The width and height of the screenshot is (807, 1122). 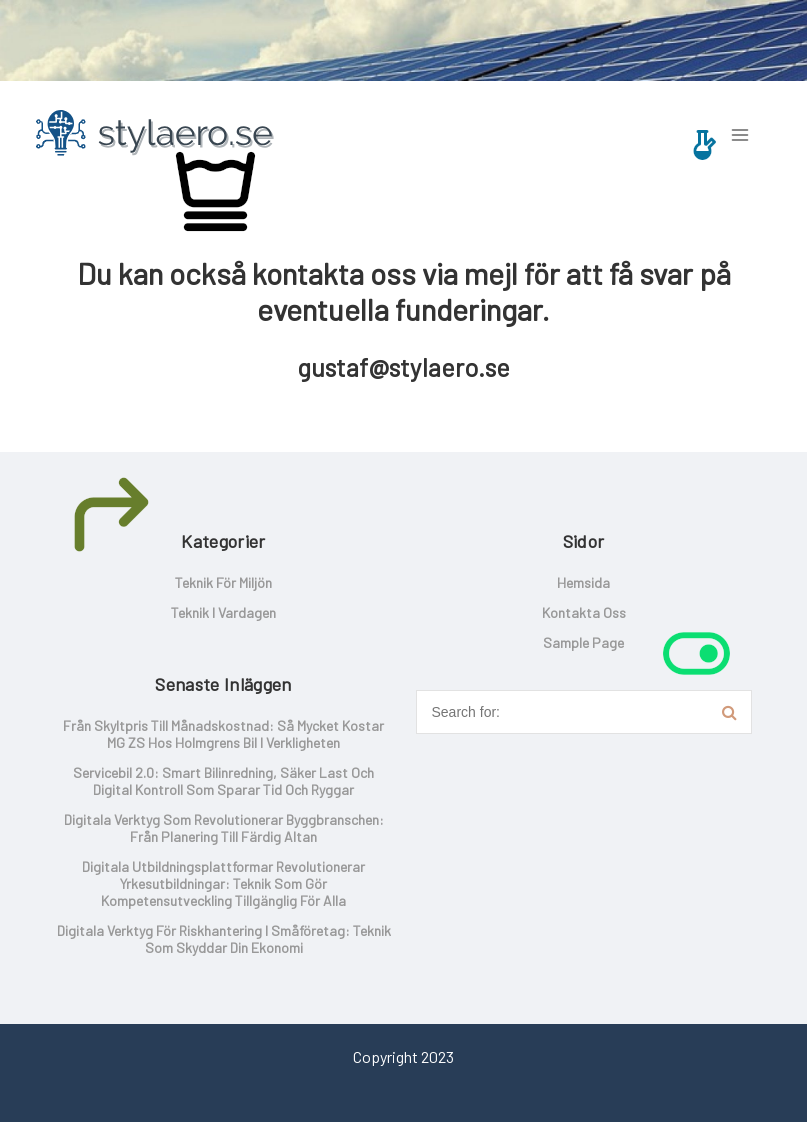 I want to click on forward or share content, so click(x=109, y=517).